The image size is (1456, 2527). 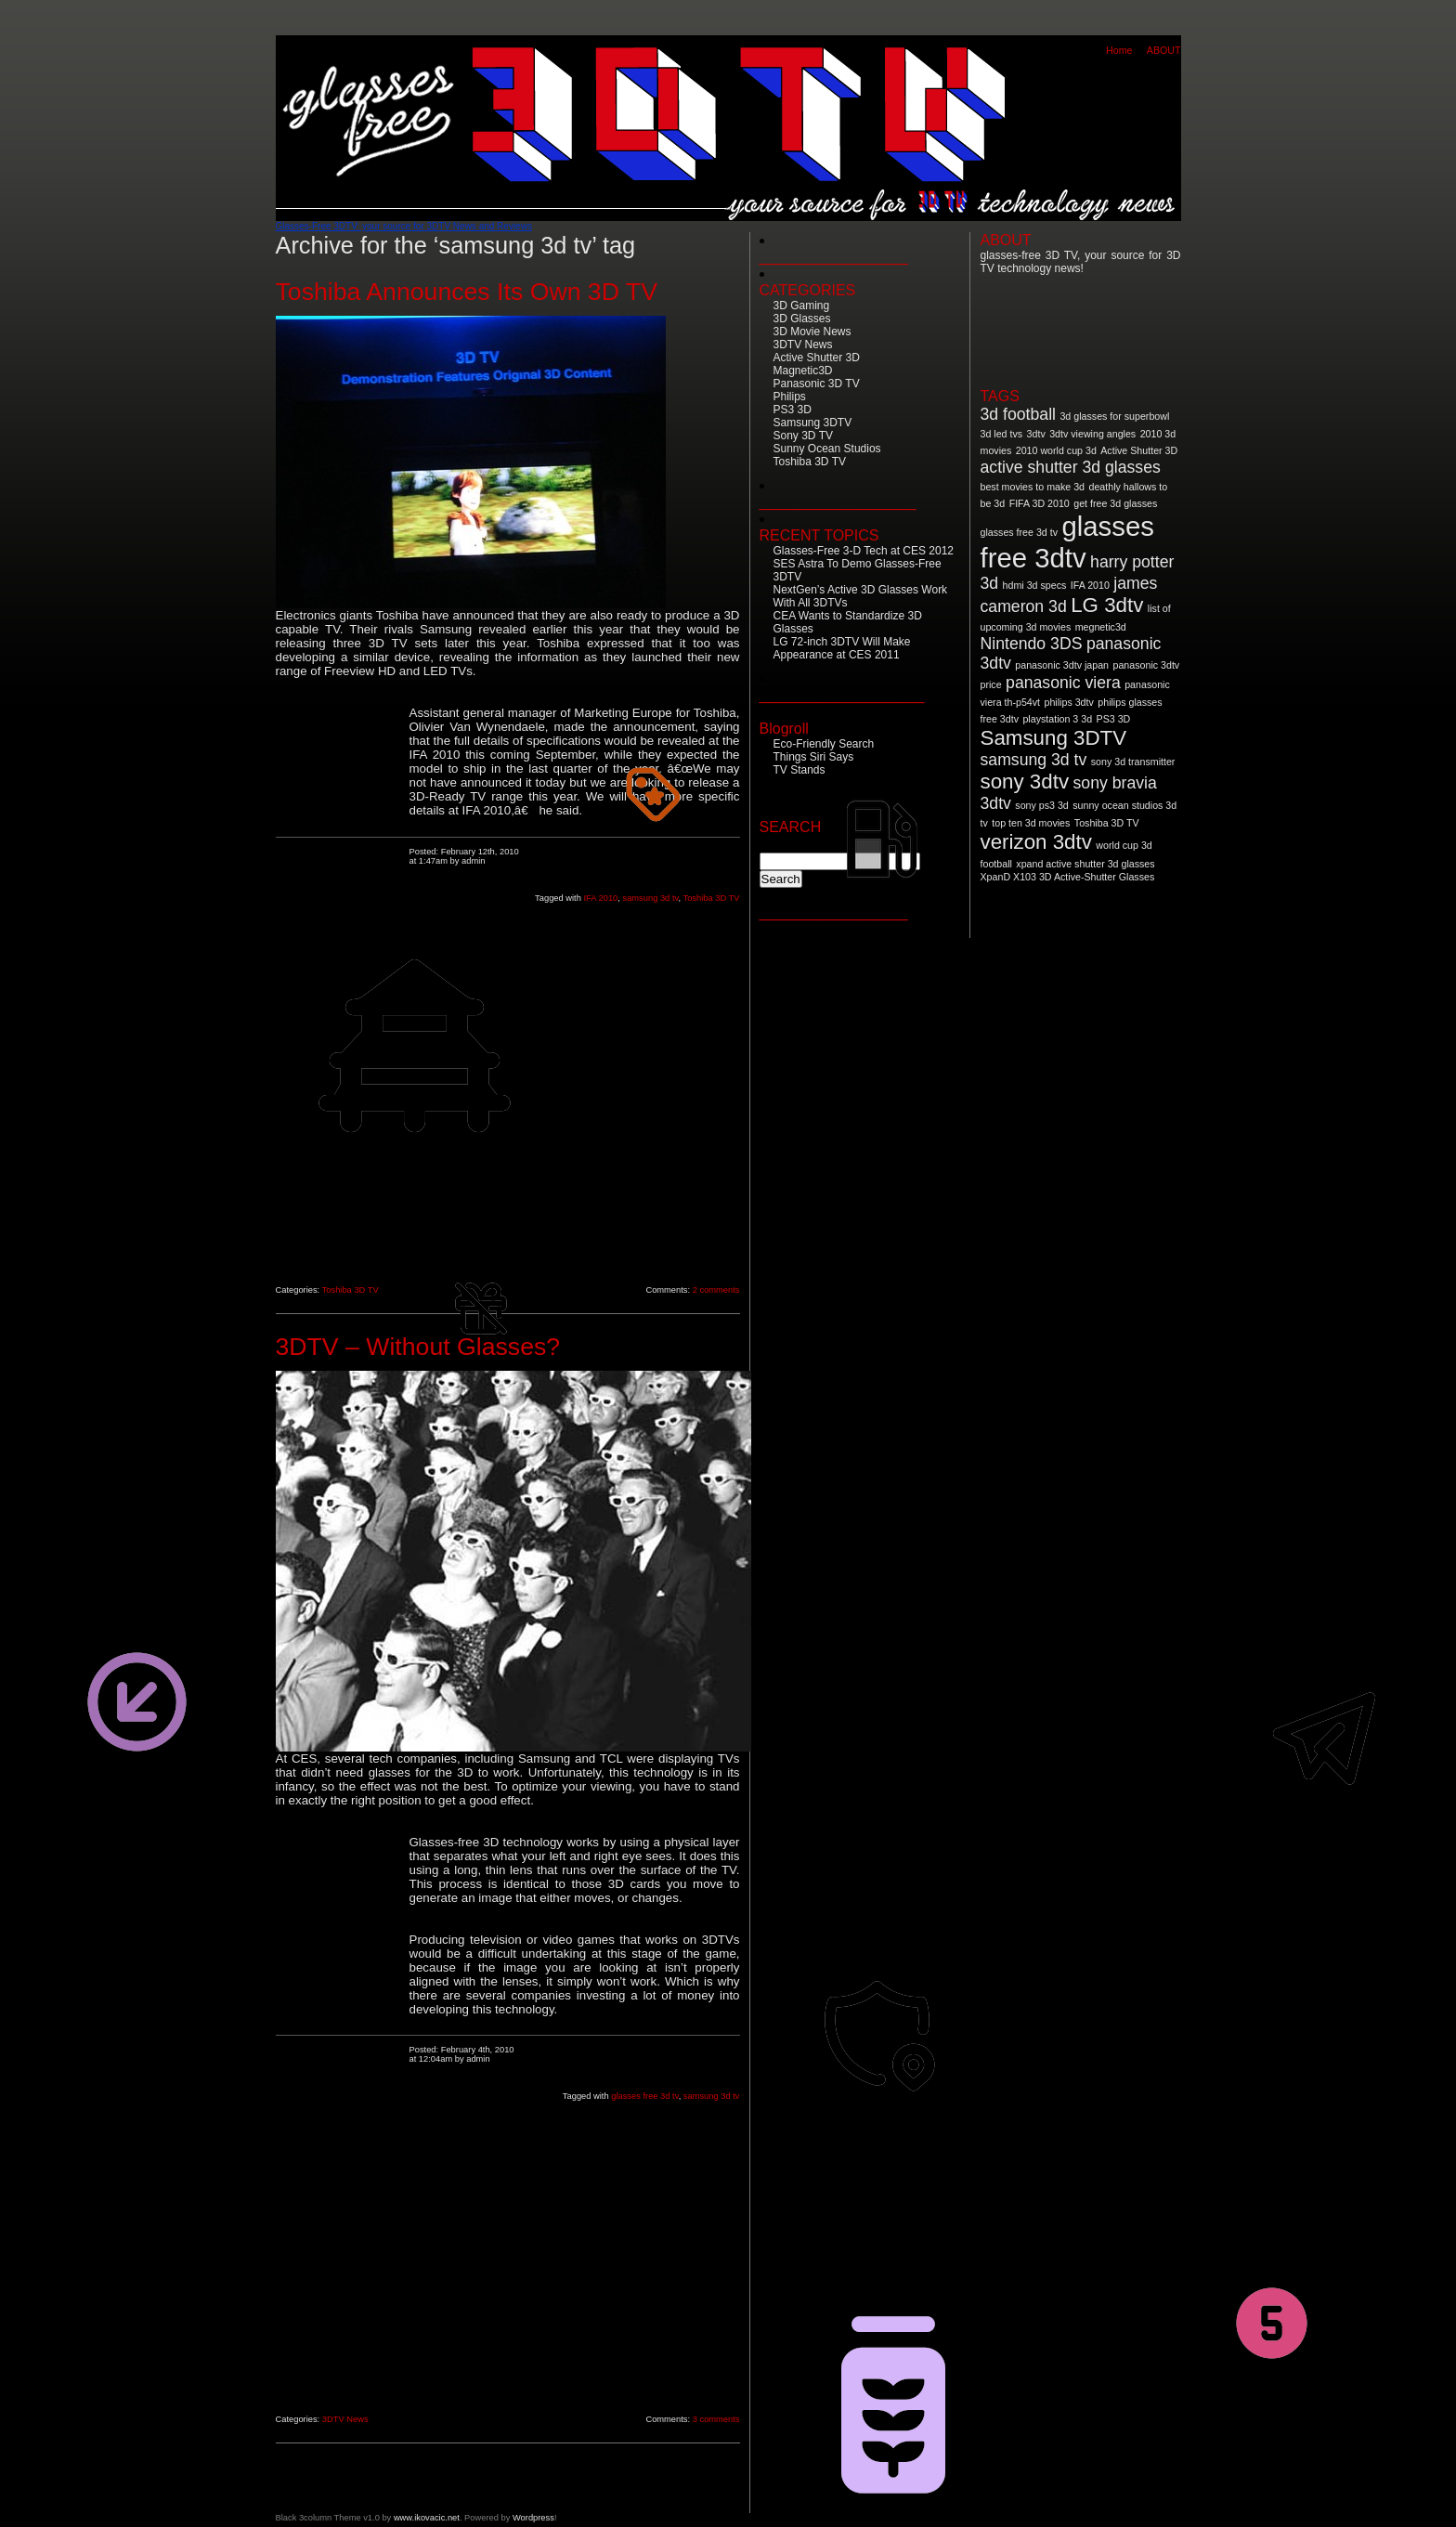 I want to click on view stored grain or wheat inventory, so click(x=893, y=2410).